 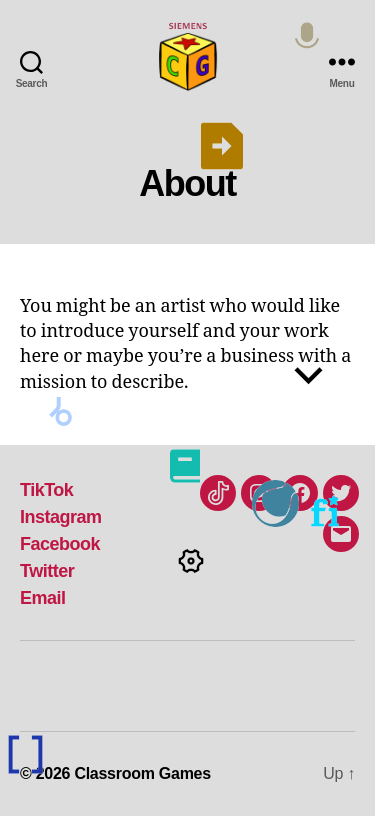 I want to click on view or edit code brackets, so click(x=25, y=754).